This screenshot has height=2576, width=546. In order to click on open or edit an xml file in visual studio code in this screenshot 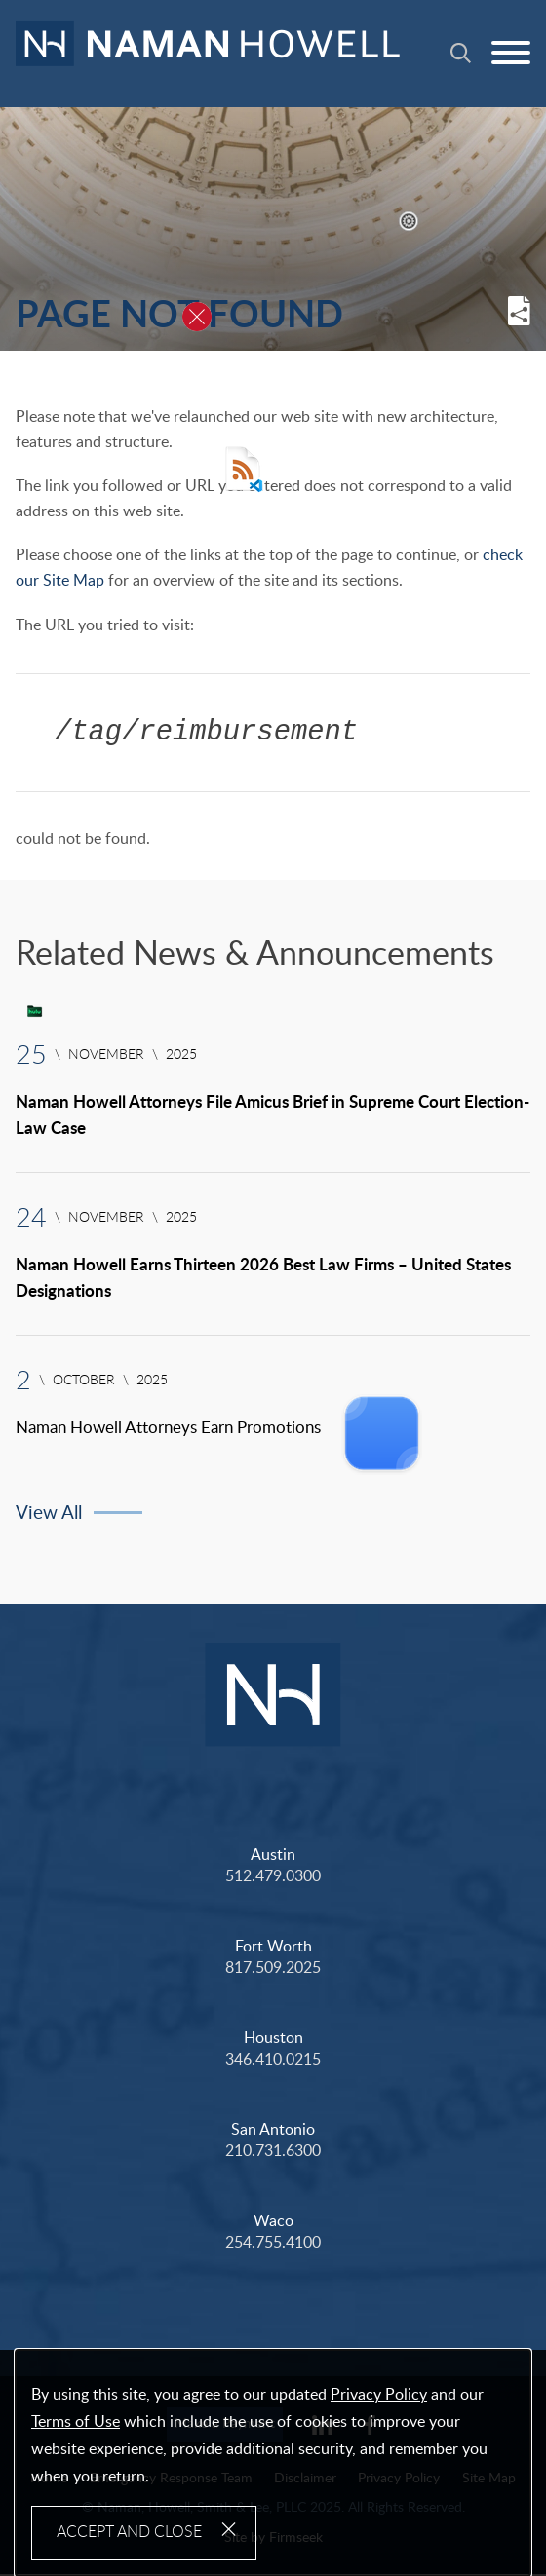, I will do `click(243, 470)`.